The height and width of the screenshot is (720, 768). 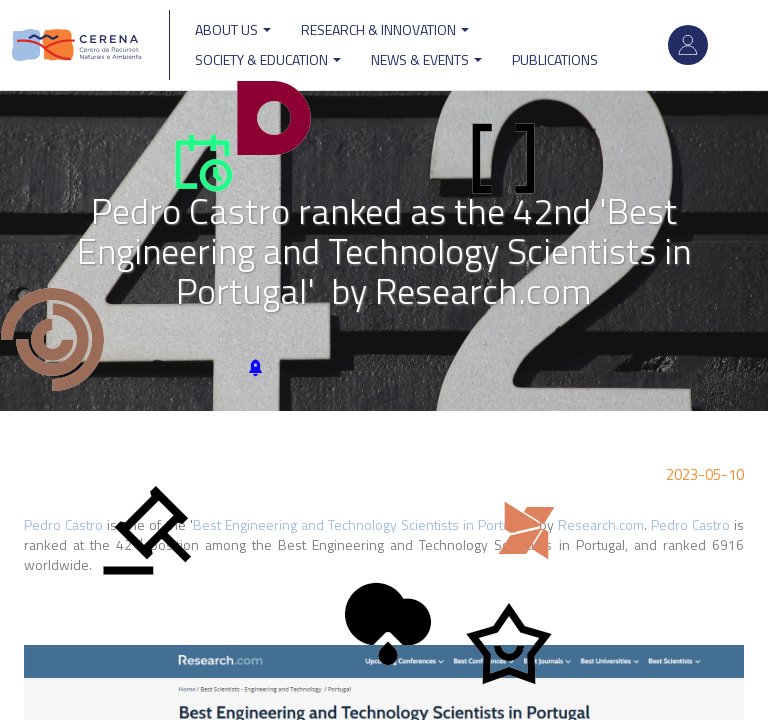 What do you see at coordinates (274, 118) in the screenshot?
I see `DatoCMS logo` at bounding box center [274, 118].